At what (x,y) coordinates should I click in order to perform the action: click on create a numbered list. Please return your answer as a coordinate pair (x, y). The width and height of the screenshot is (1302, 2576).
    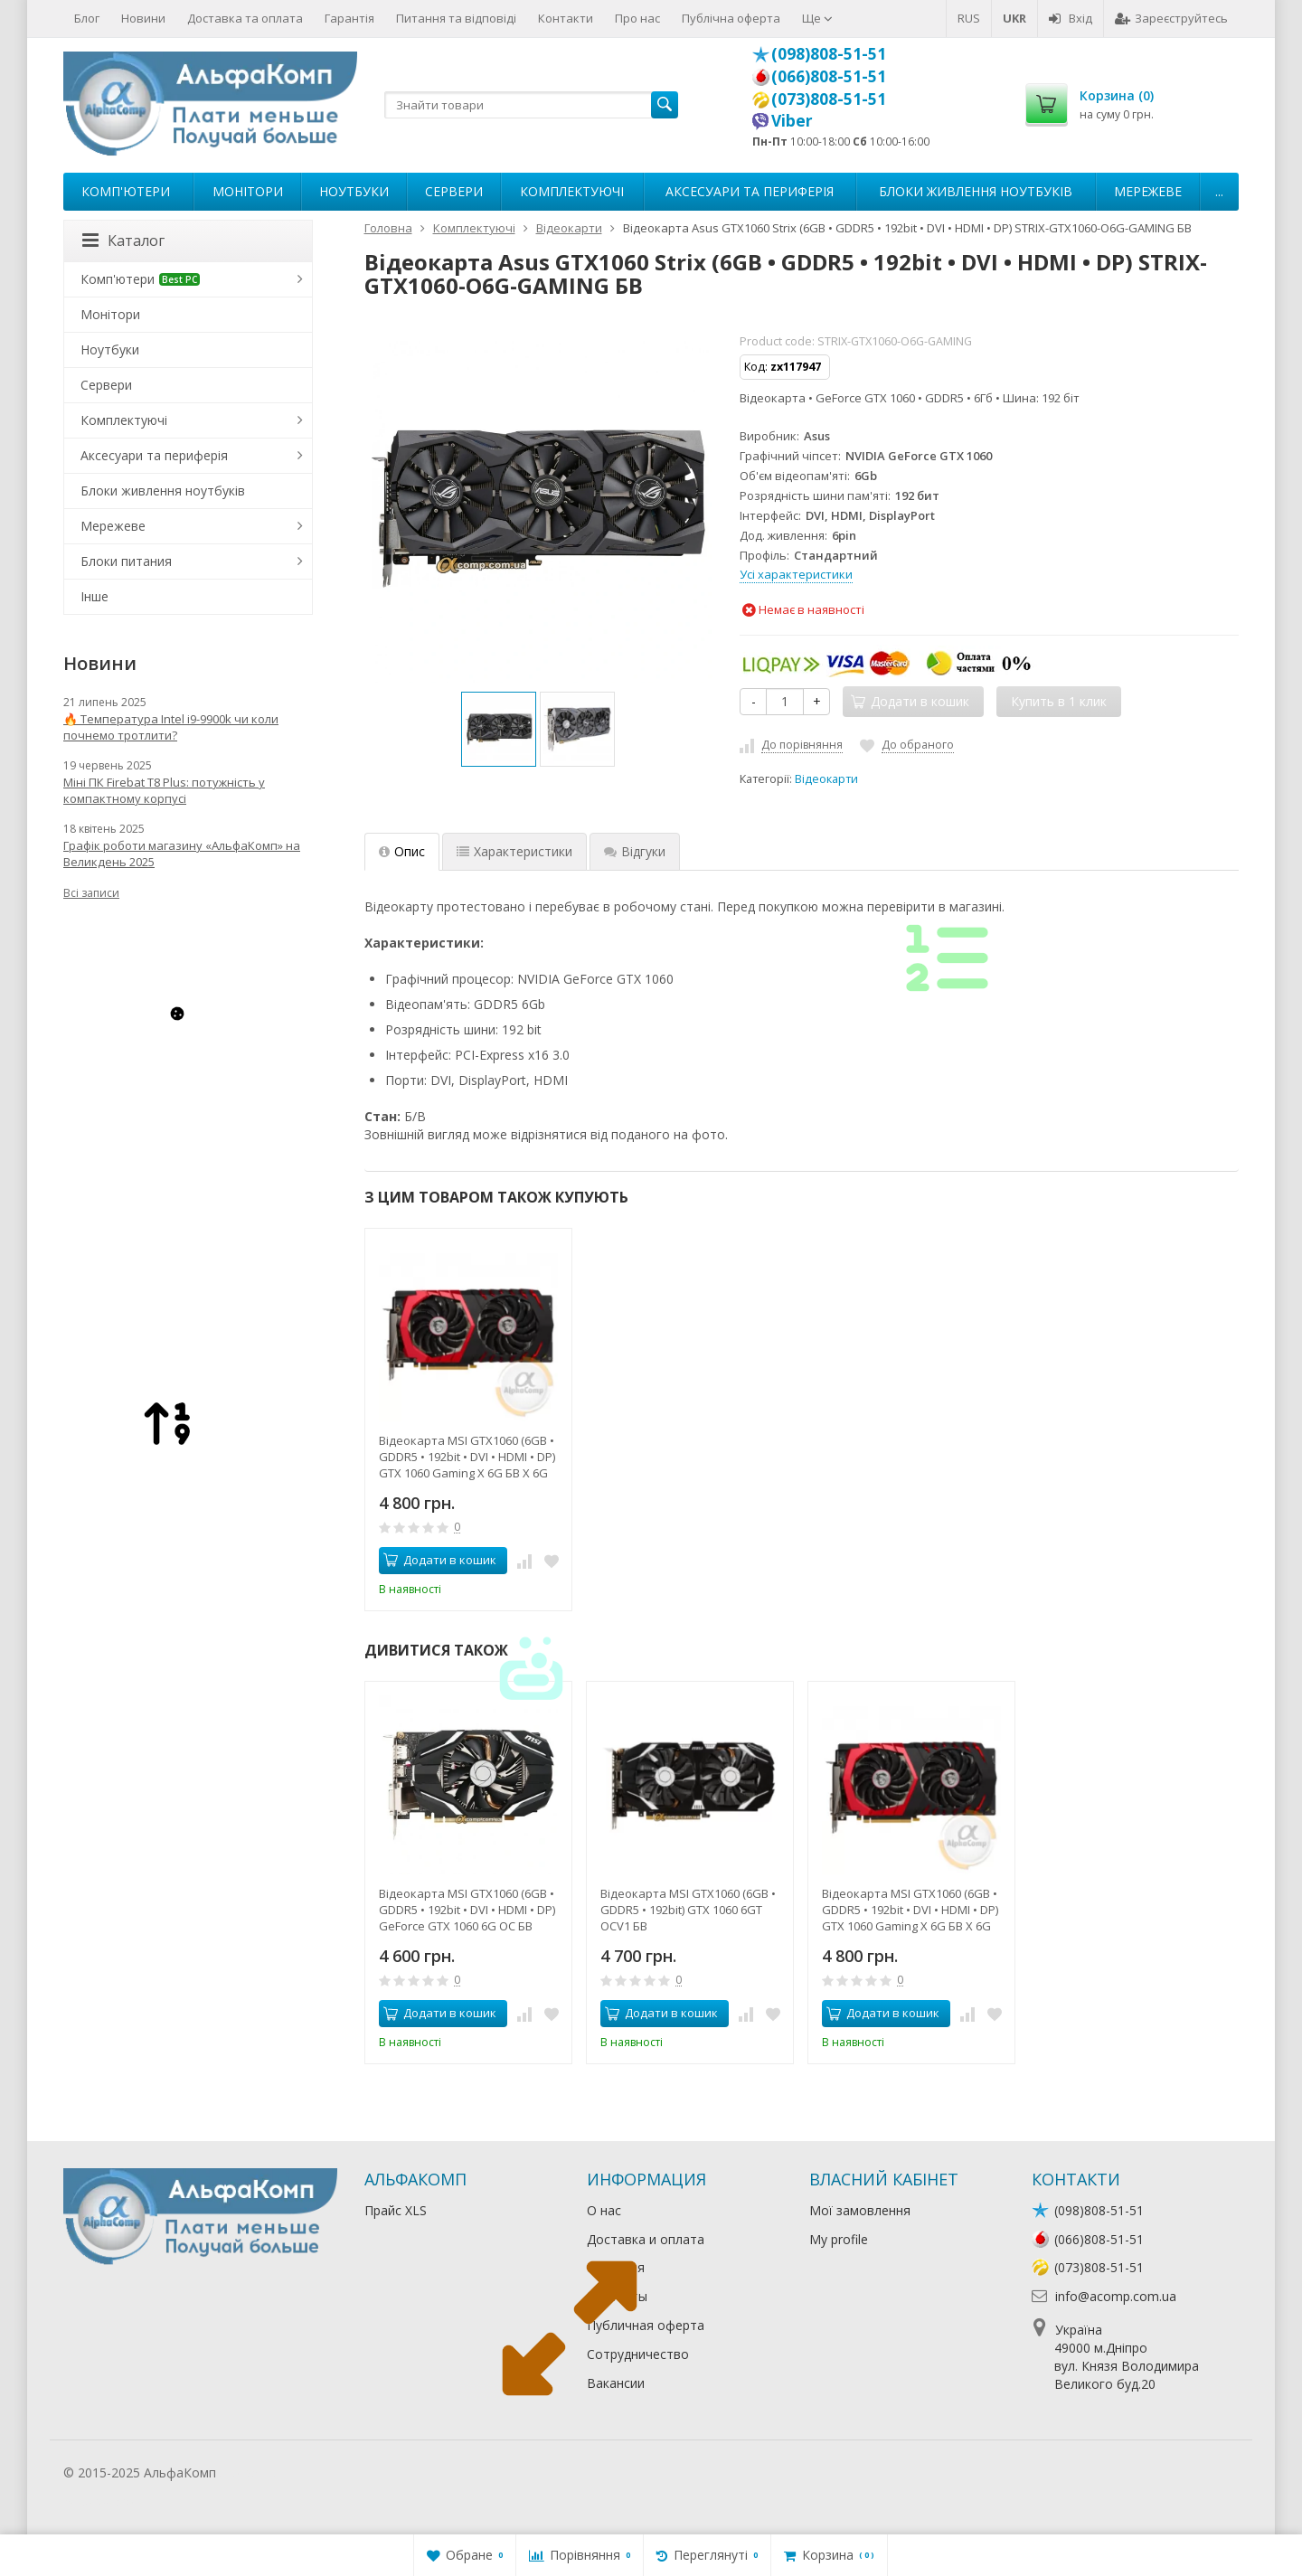
    Looking at the image, I should click on (947, 958).